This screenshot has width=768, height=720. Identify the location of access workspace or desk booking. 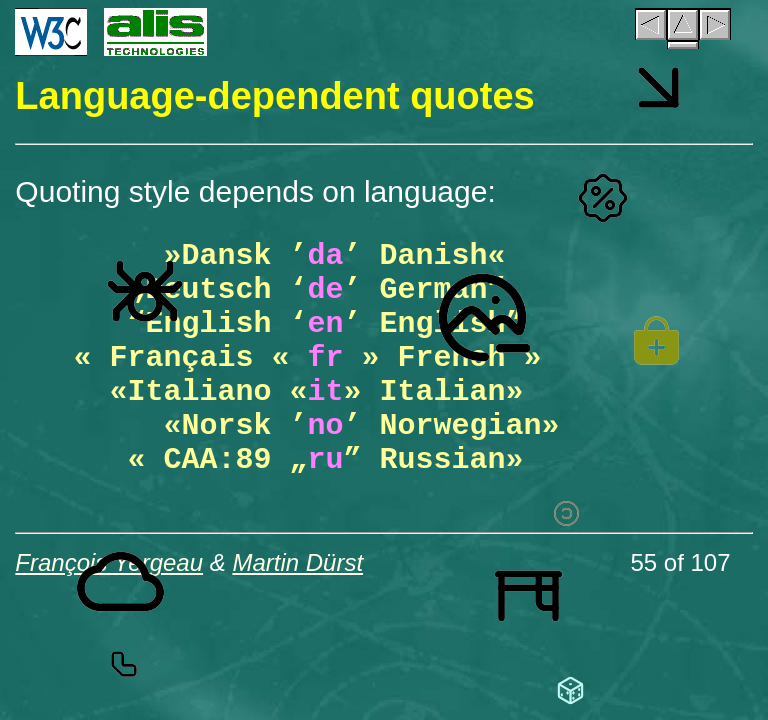
(528, 594).